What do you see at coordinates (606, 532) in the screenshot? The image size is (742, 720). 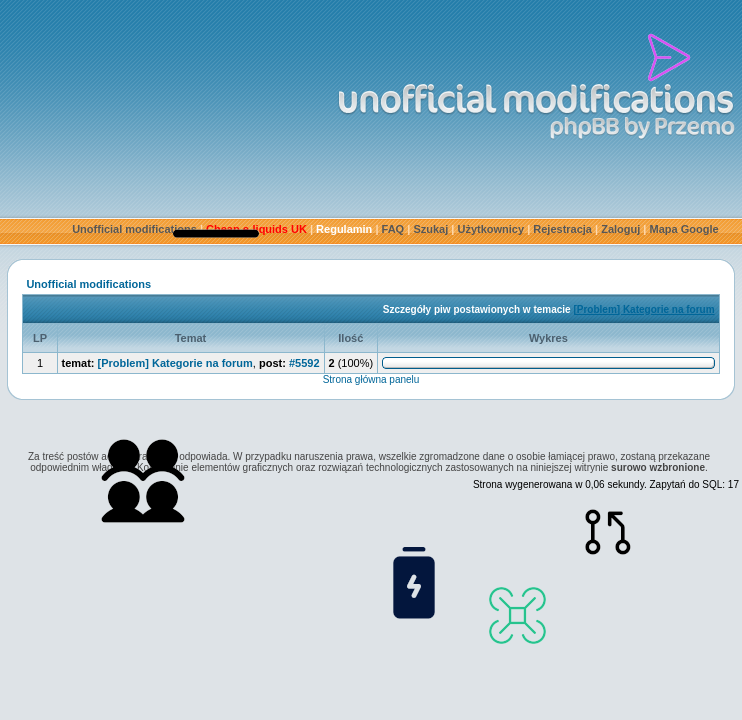 I see `create a new pull request` at bounding box center [606, 532].